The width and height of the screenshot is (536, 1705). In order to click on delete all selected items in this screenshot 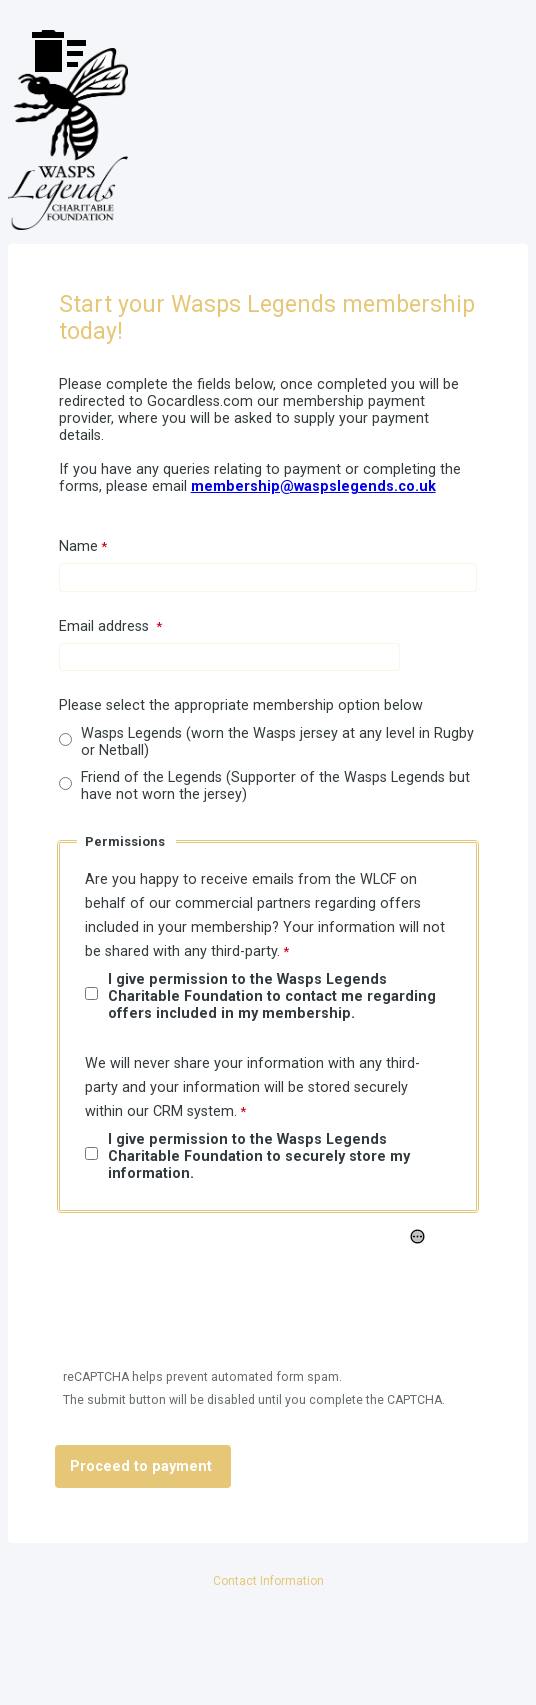, I will do `click(59, 51)`.